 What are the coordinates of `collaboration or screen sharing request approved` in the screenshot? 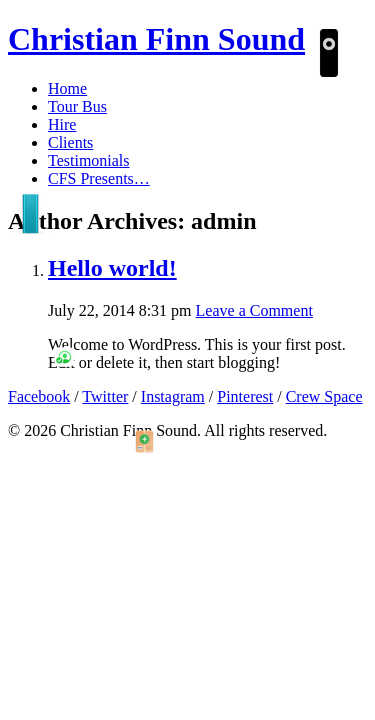 It's located at (64, 357).